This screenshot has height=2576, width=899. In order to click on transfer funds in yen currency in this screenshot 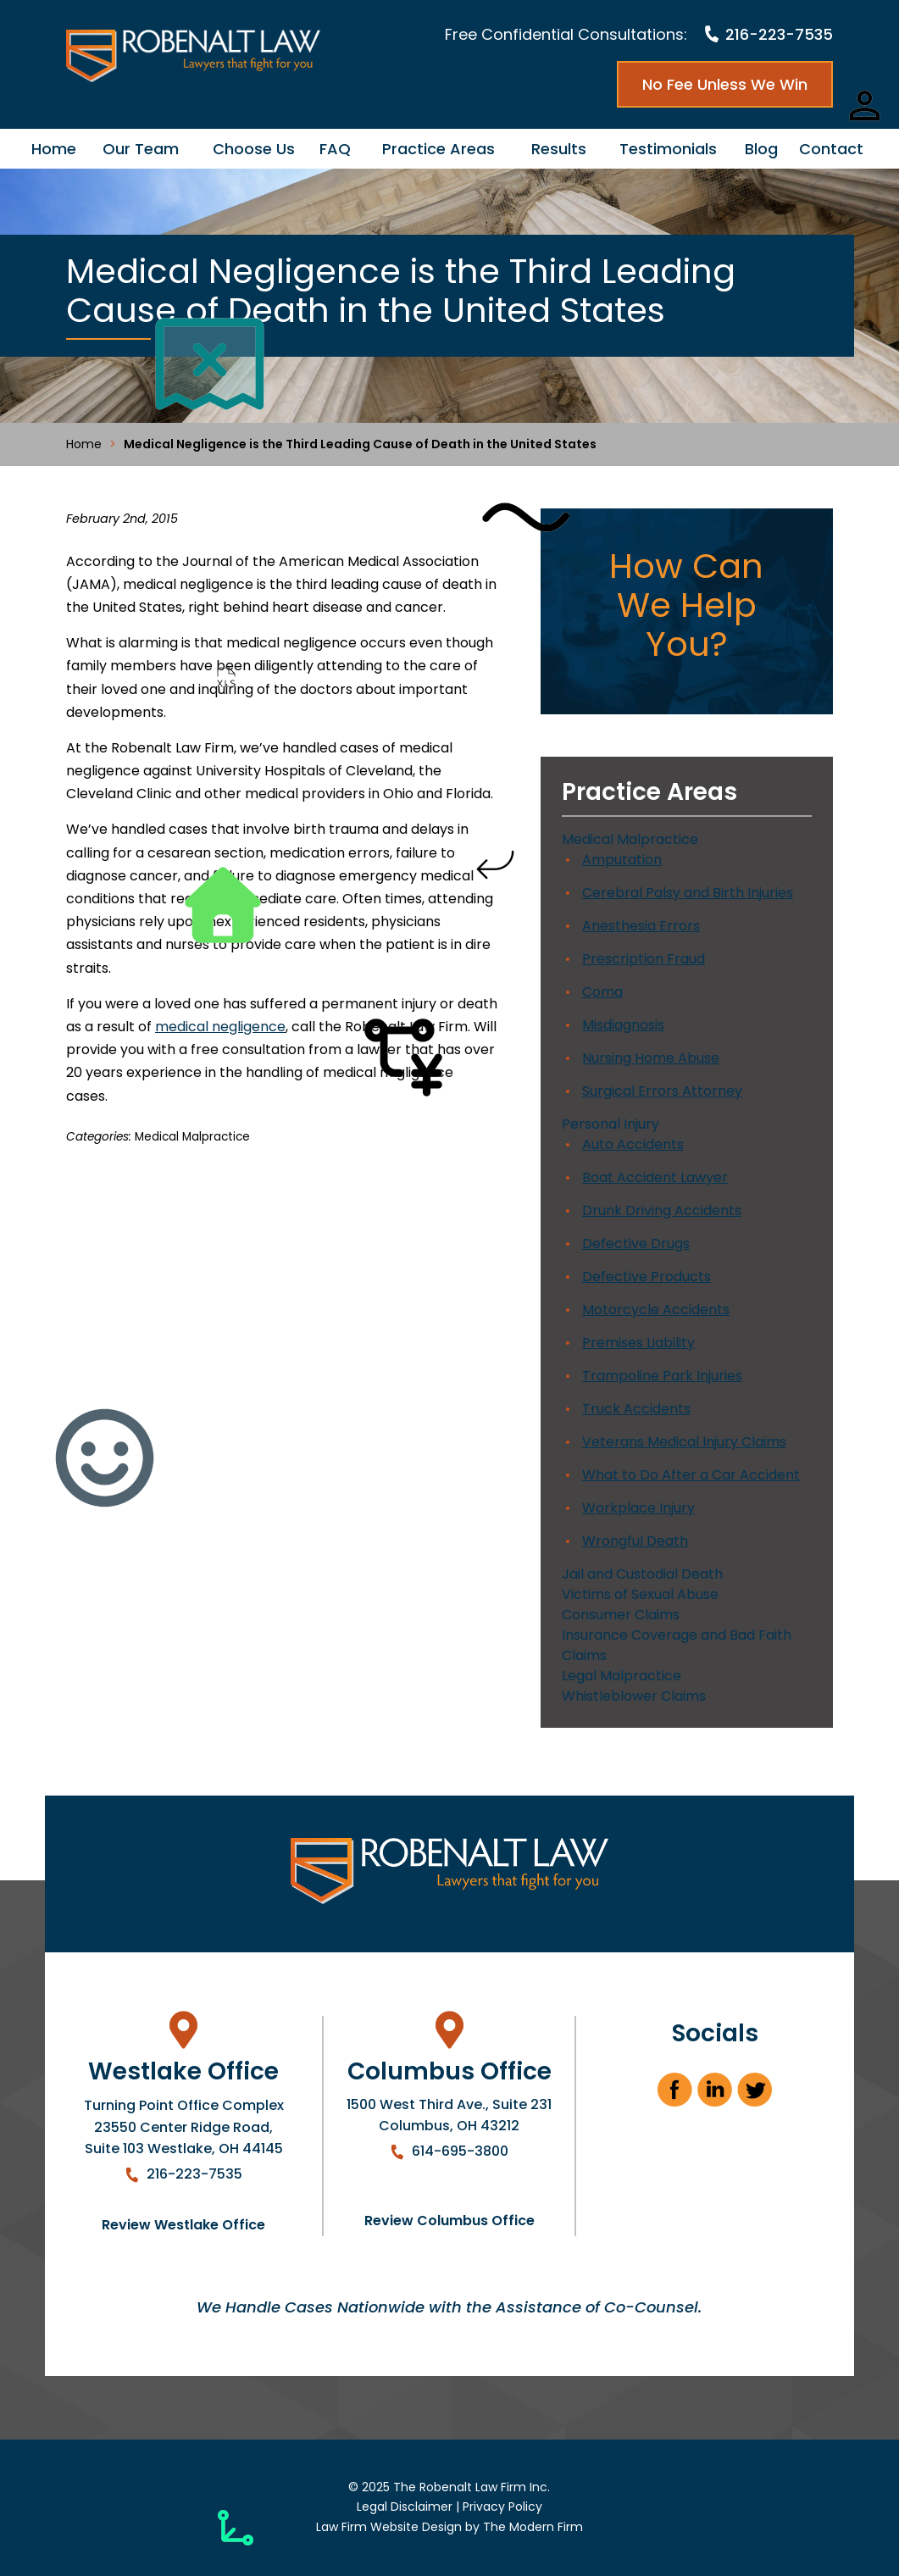, I will do `click(403, 1058)`.